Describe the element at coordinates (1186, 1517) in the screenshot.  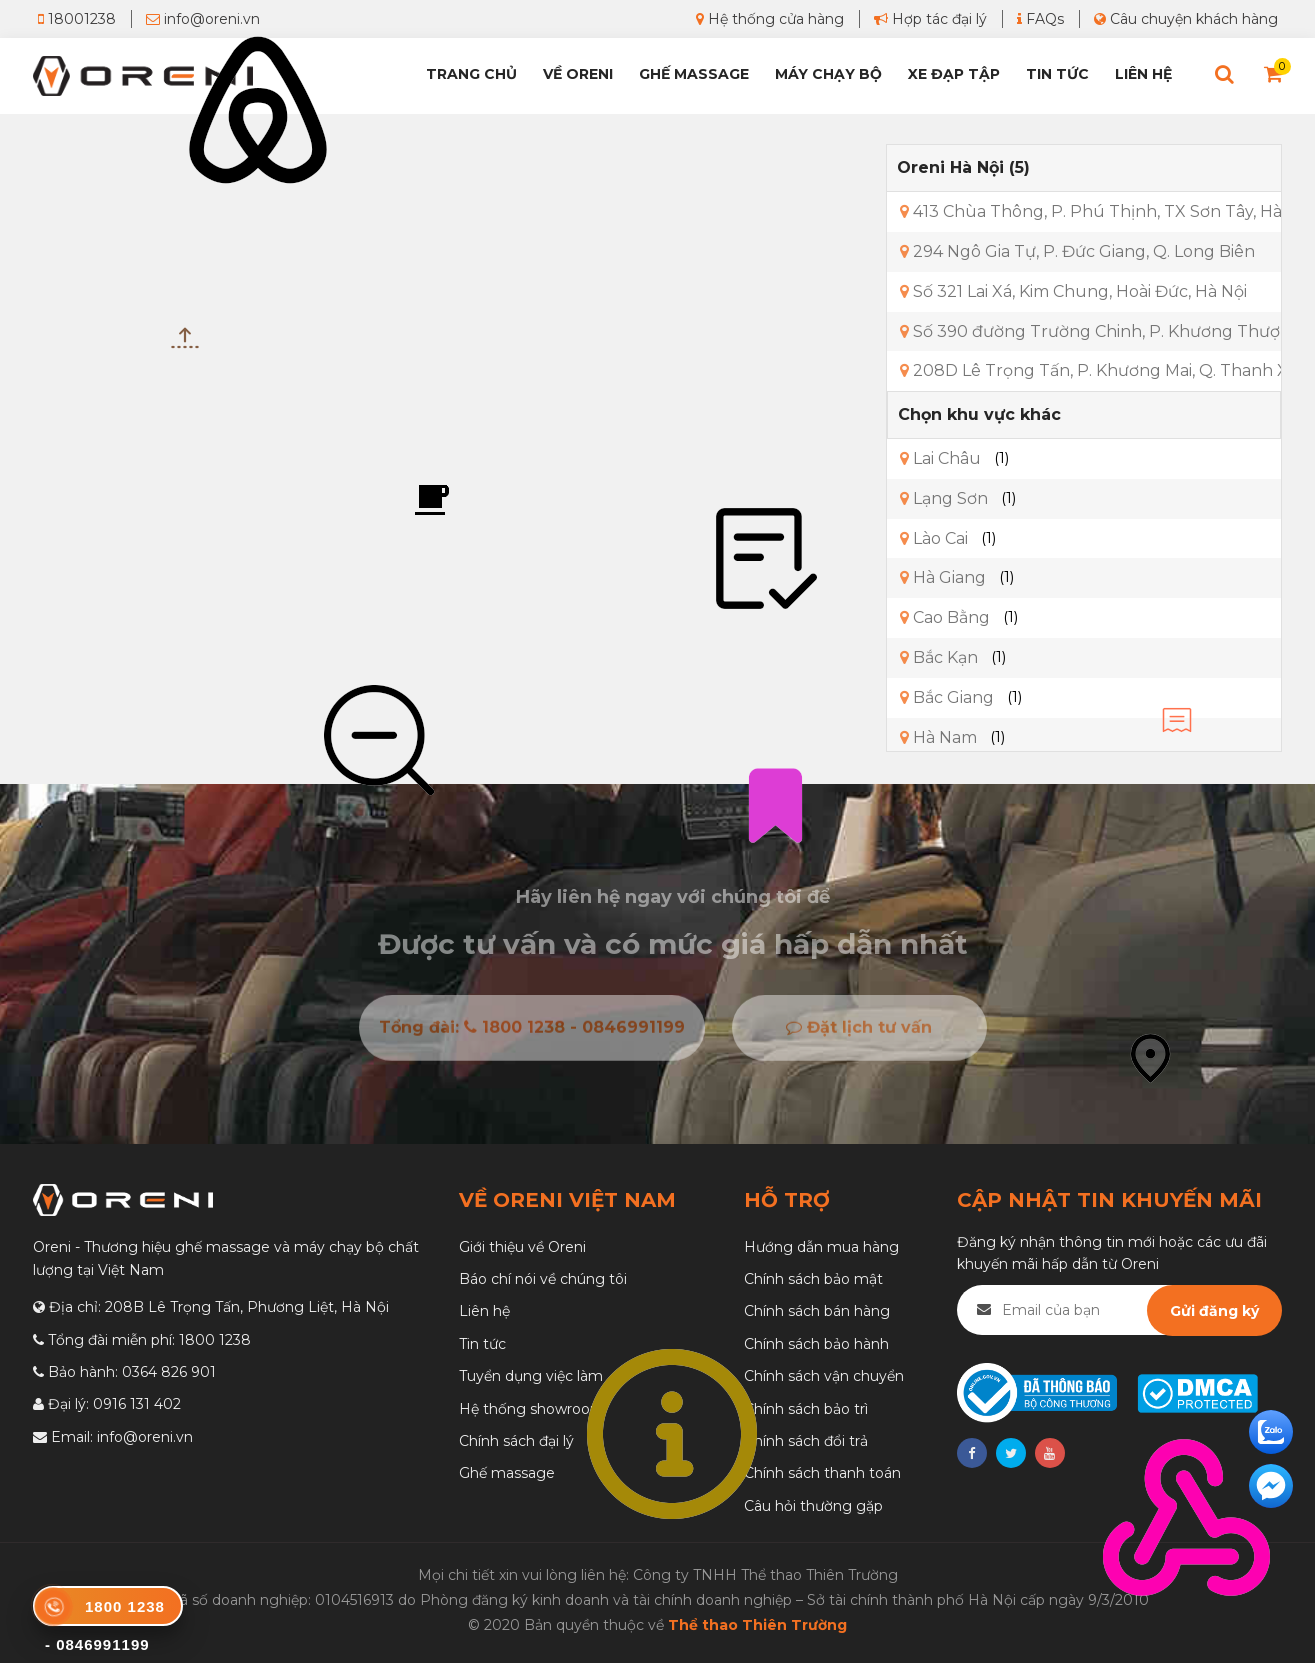
I see `configure webhook integrations` at that location.